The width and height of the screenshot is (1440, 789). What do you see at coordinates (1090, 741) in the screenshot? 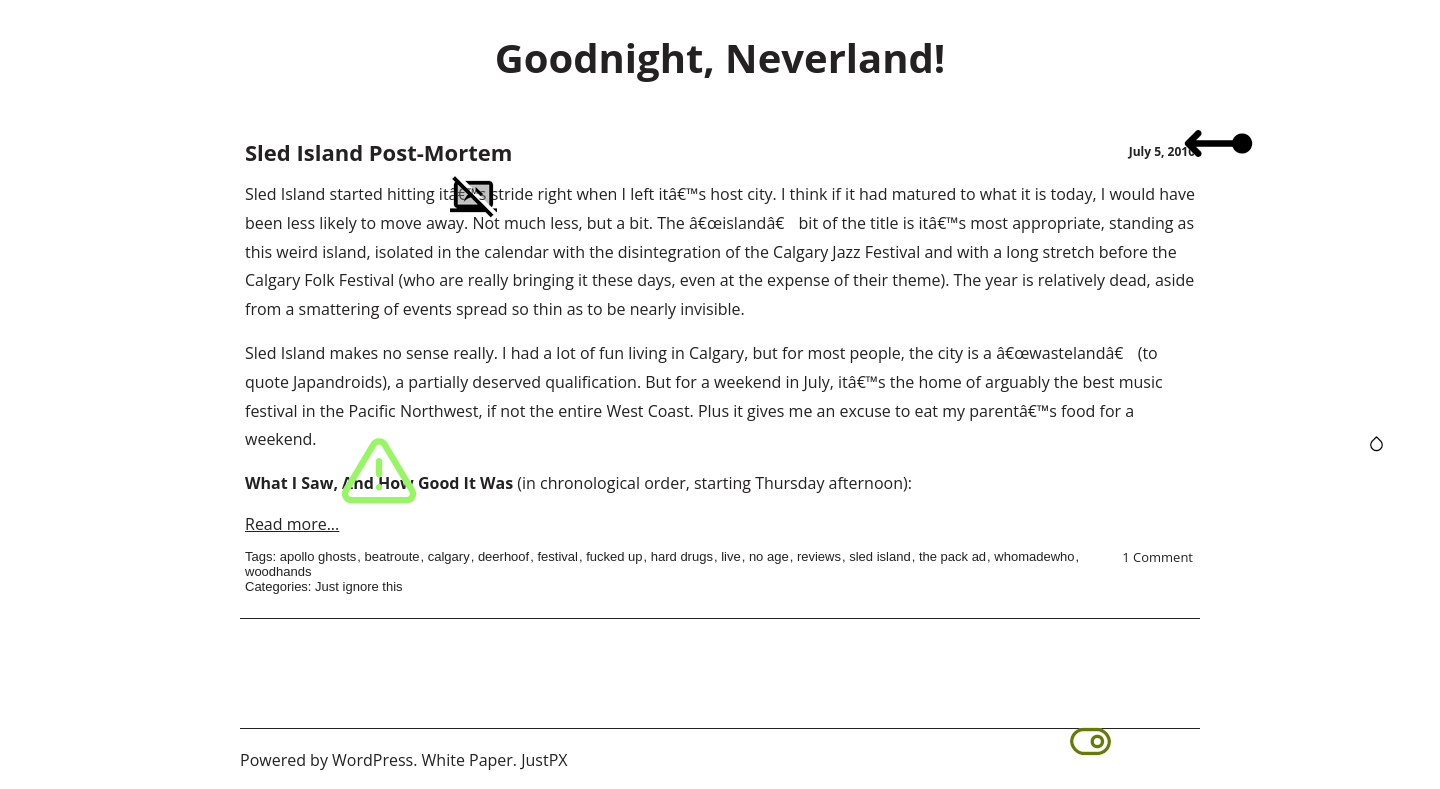
I see `toggle switch in the on/enabled position` at bounding box center [1090, 741].